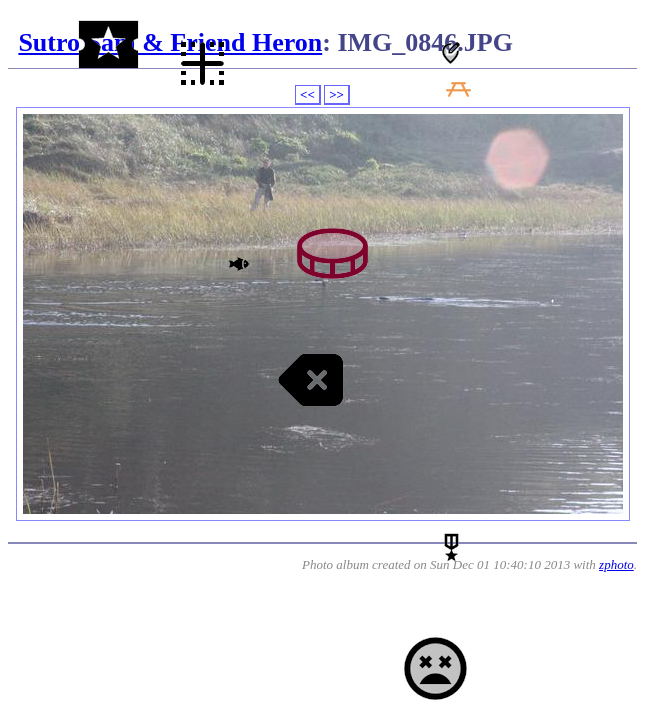 This screenshot has width=645, height=720. What do you see at coordinates (202, 63) in the screenshot?
I see `apply inner borders to selected cells` at bounding box center [202, 63].